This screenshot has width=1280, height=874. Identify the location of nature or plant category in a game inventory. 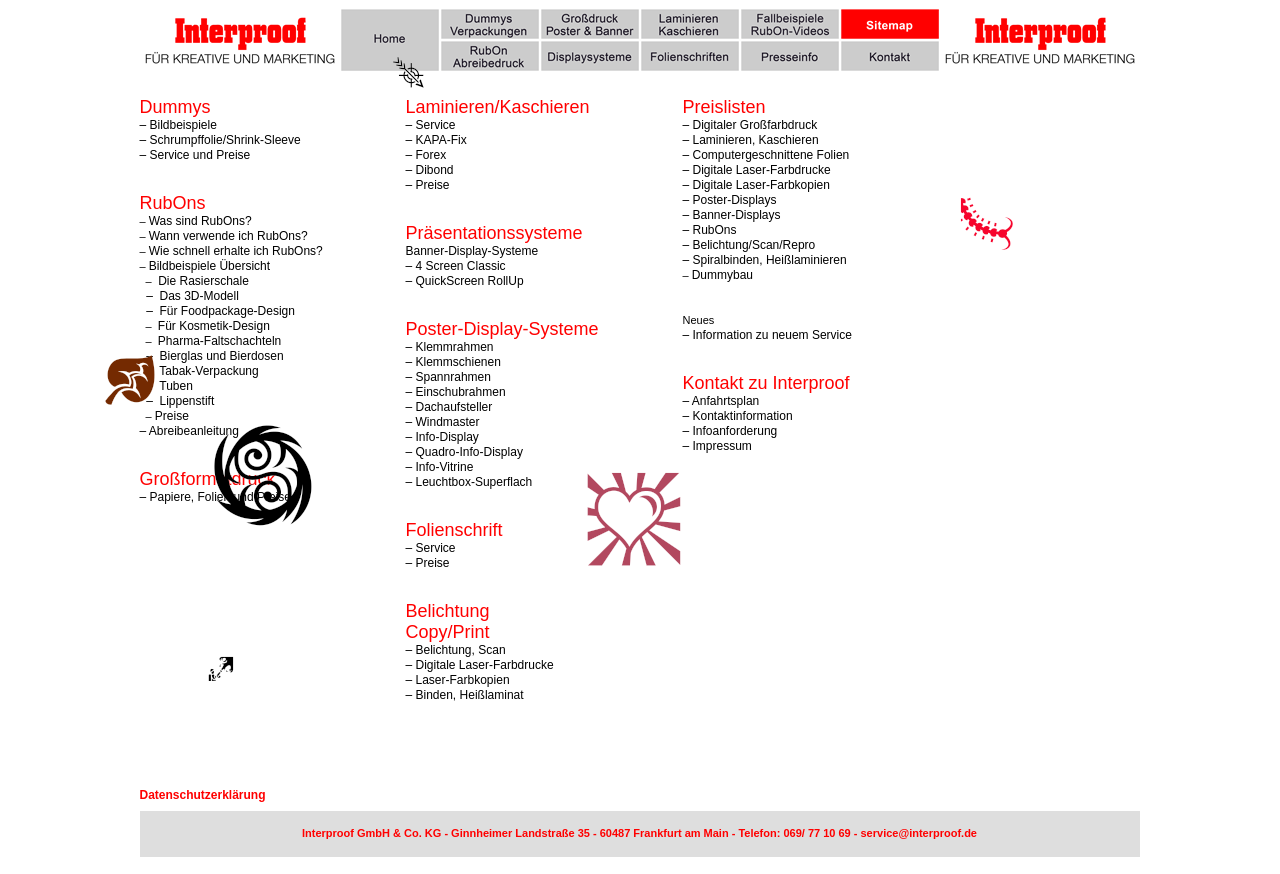
(130, 380).